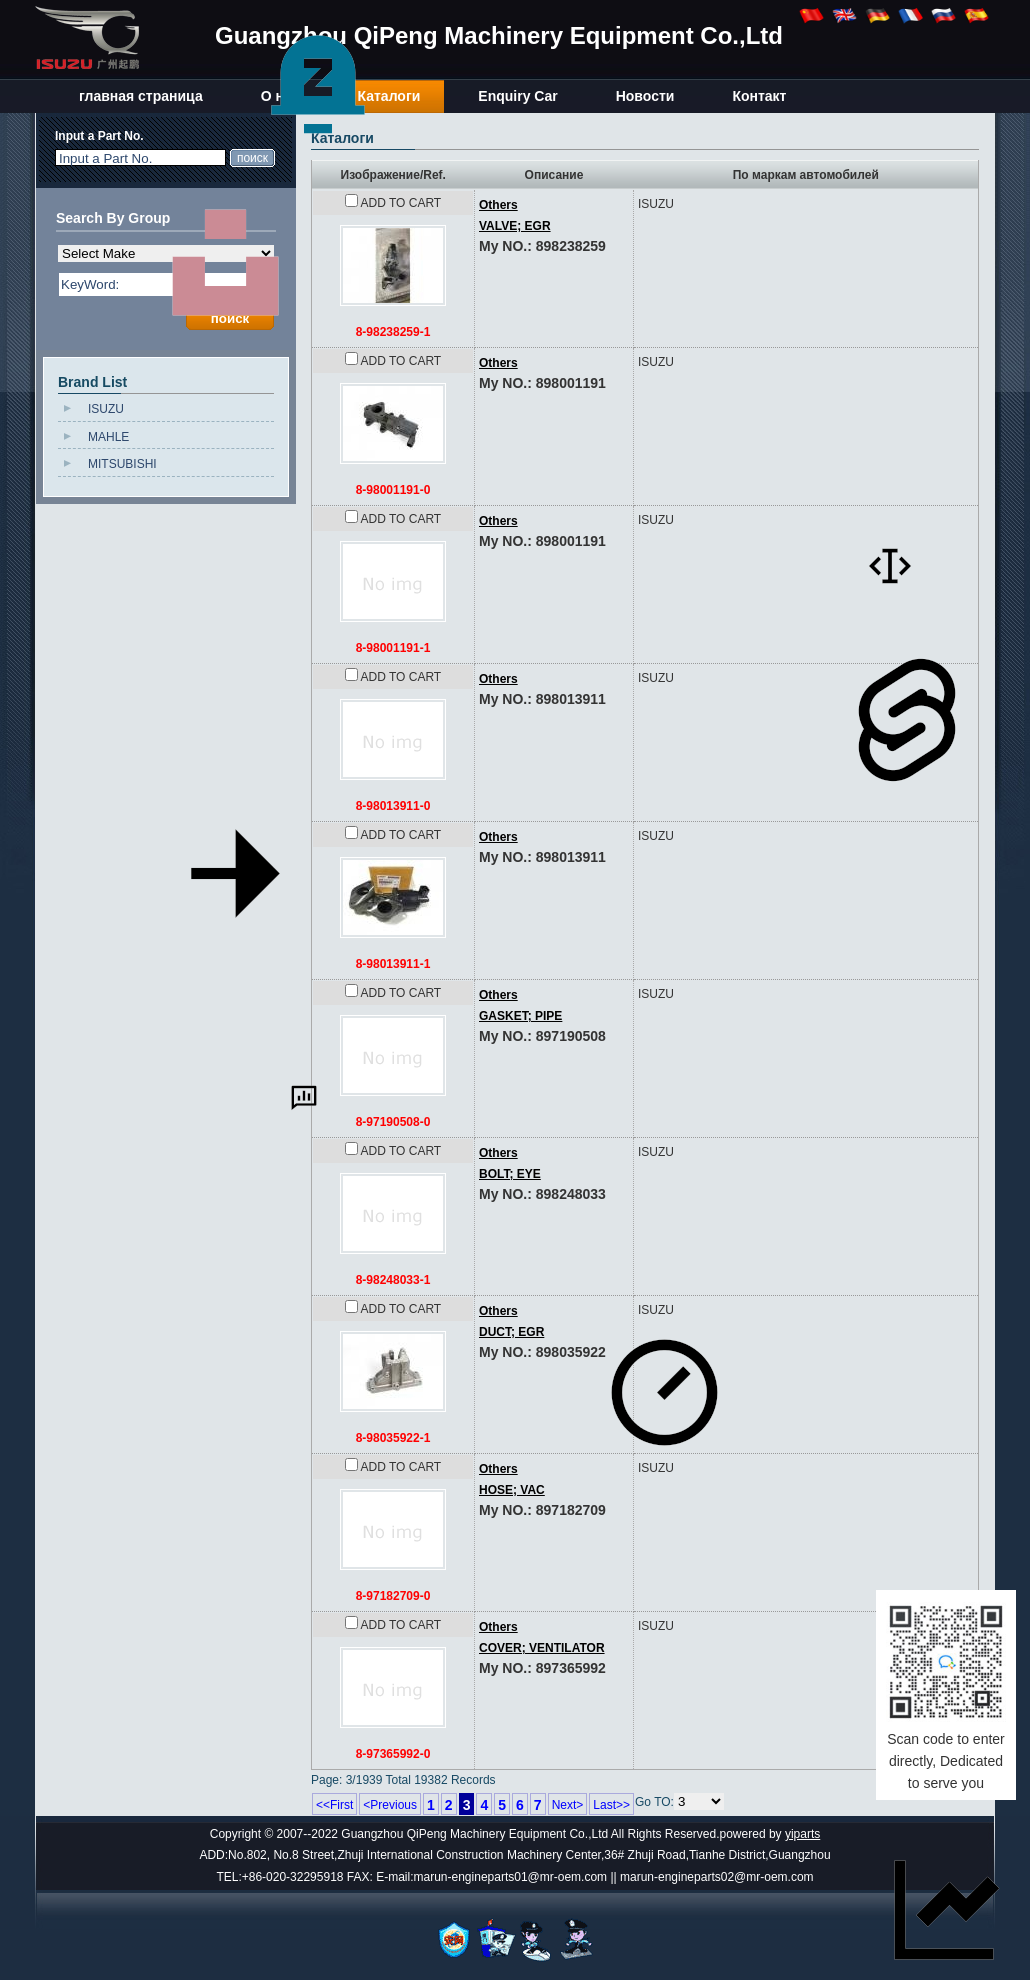  I want to click on svelte framework logo, so click(907, 720).